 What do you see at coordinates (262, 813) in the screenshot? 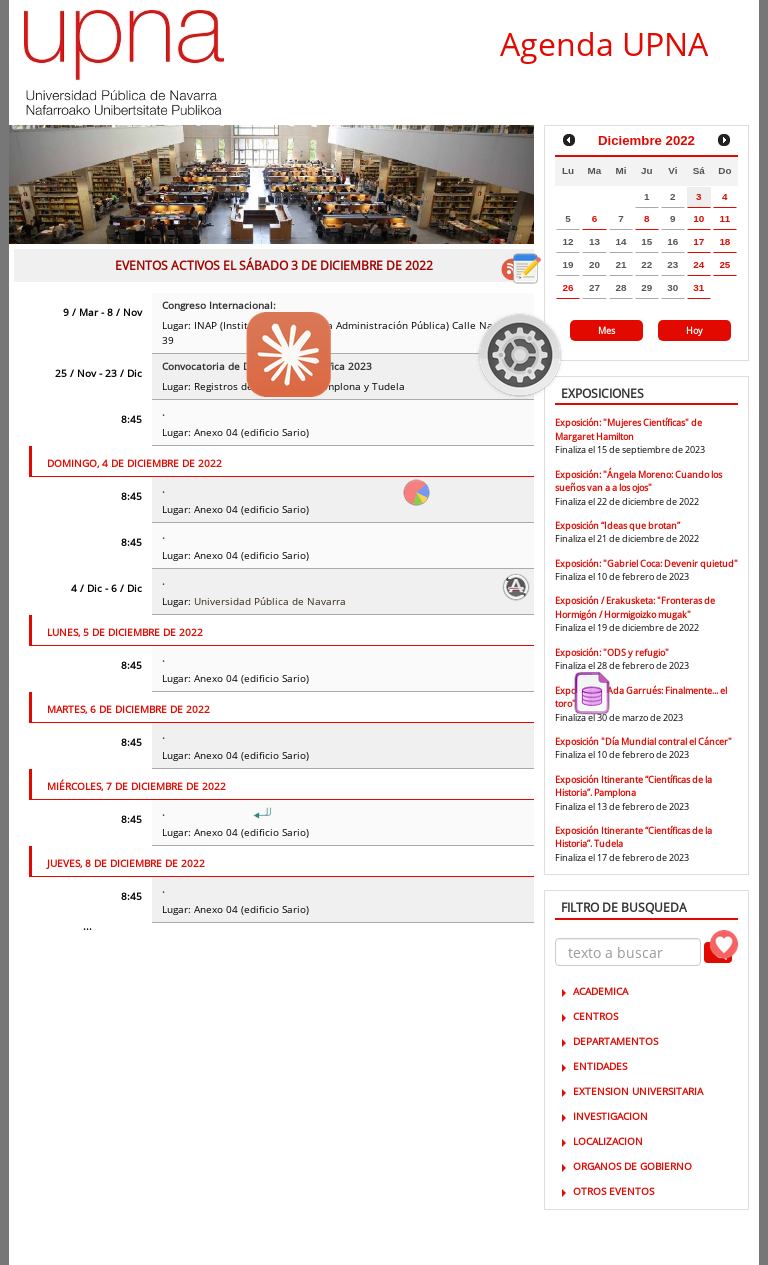
I see `reply to all recipients of an email` at bounding box center [262, 813].